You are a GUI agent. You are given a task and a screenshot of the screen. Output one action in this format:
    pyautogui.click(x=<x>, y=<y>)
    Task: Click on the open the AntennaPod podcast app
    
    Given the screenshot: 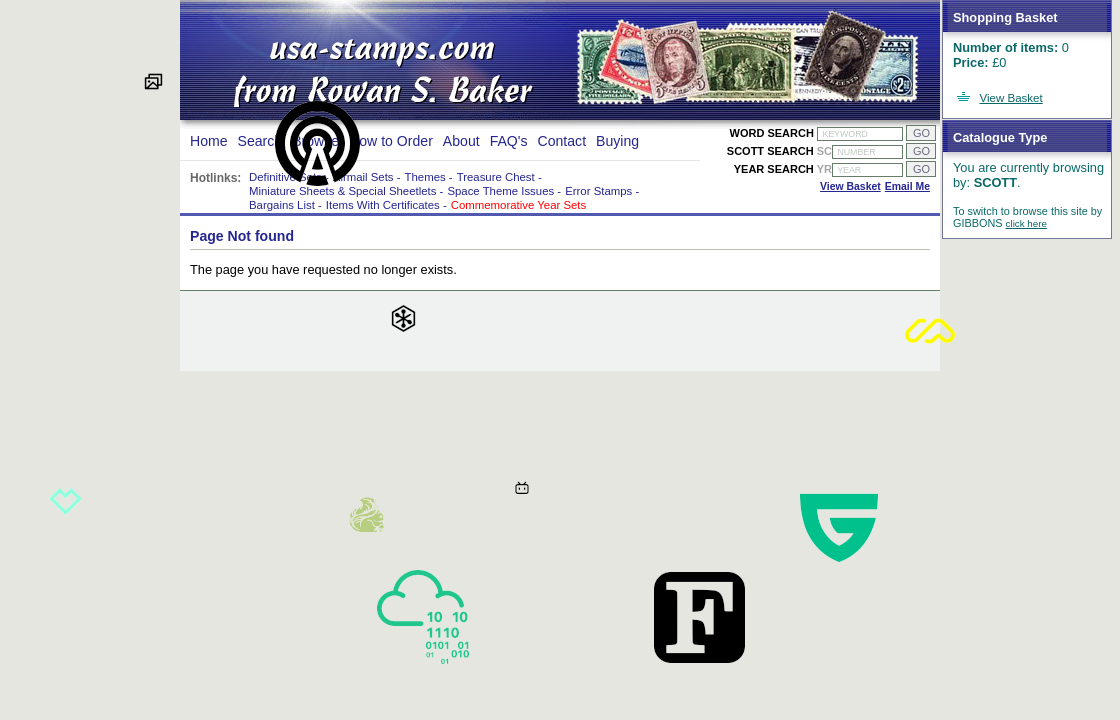 What is the action you would take?
    pyautogui.click(x=317, y=143)
    